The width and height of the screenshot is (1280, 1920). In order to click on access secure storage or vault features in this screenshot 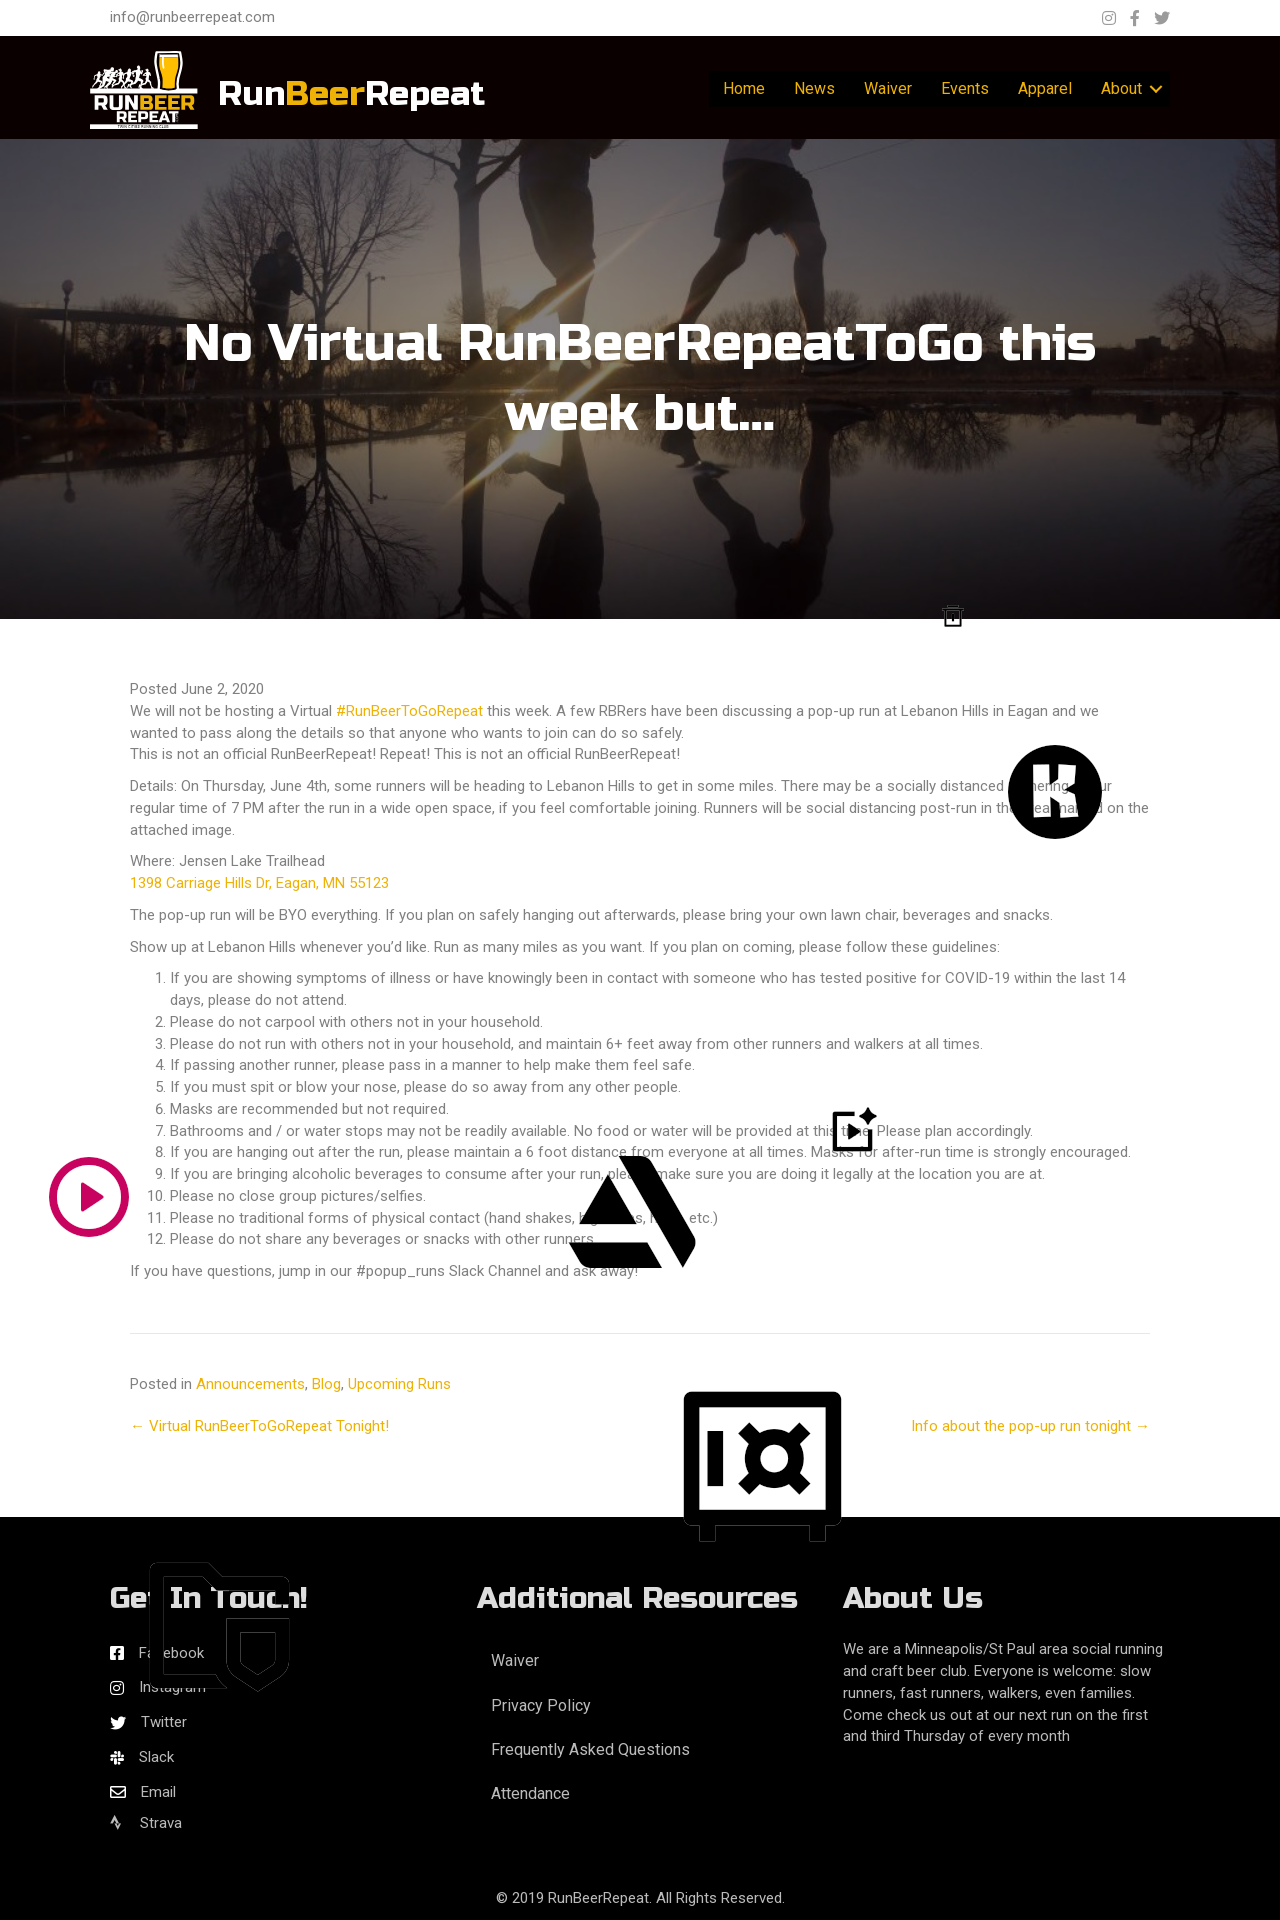, I will do `click(762, 1462)`.